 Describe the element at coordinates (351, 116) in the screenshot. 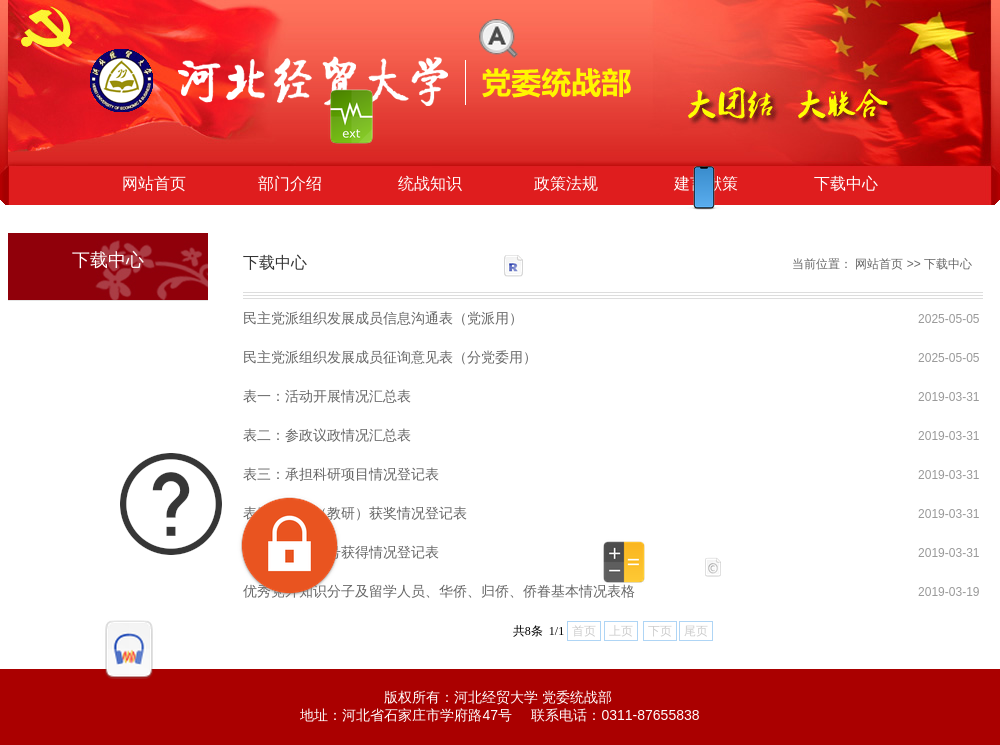

I see `virtualbox extension pack file` at that location.